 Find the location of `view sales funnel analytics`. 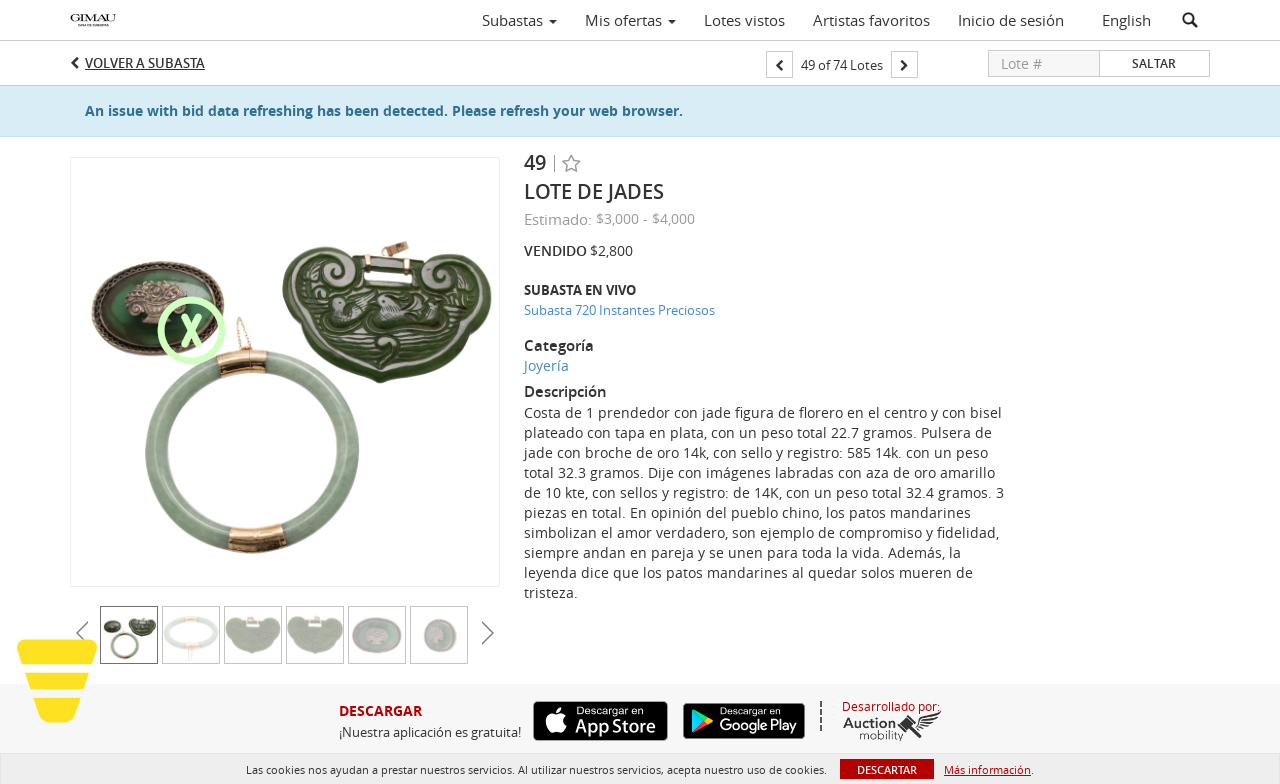

view sales funnel analytics is located at coordinates (57, 681).